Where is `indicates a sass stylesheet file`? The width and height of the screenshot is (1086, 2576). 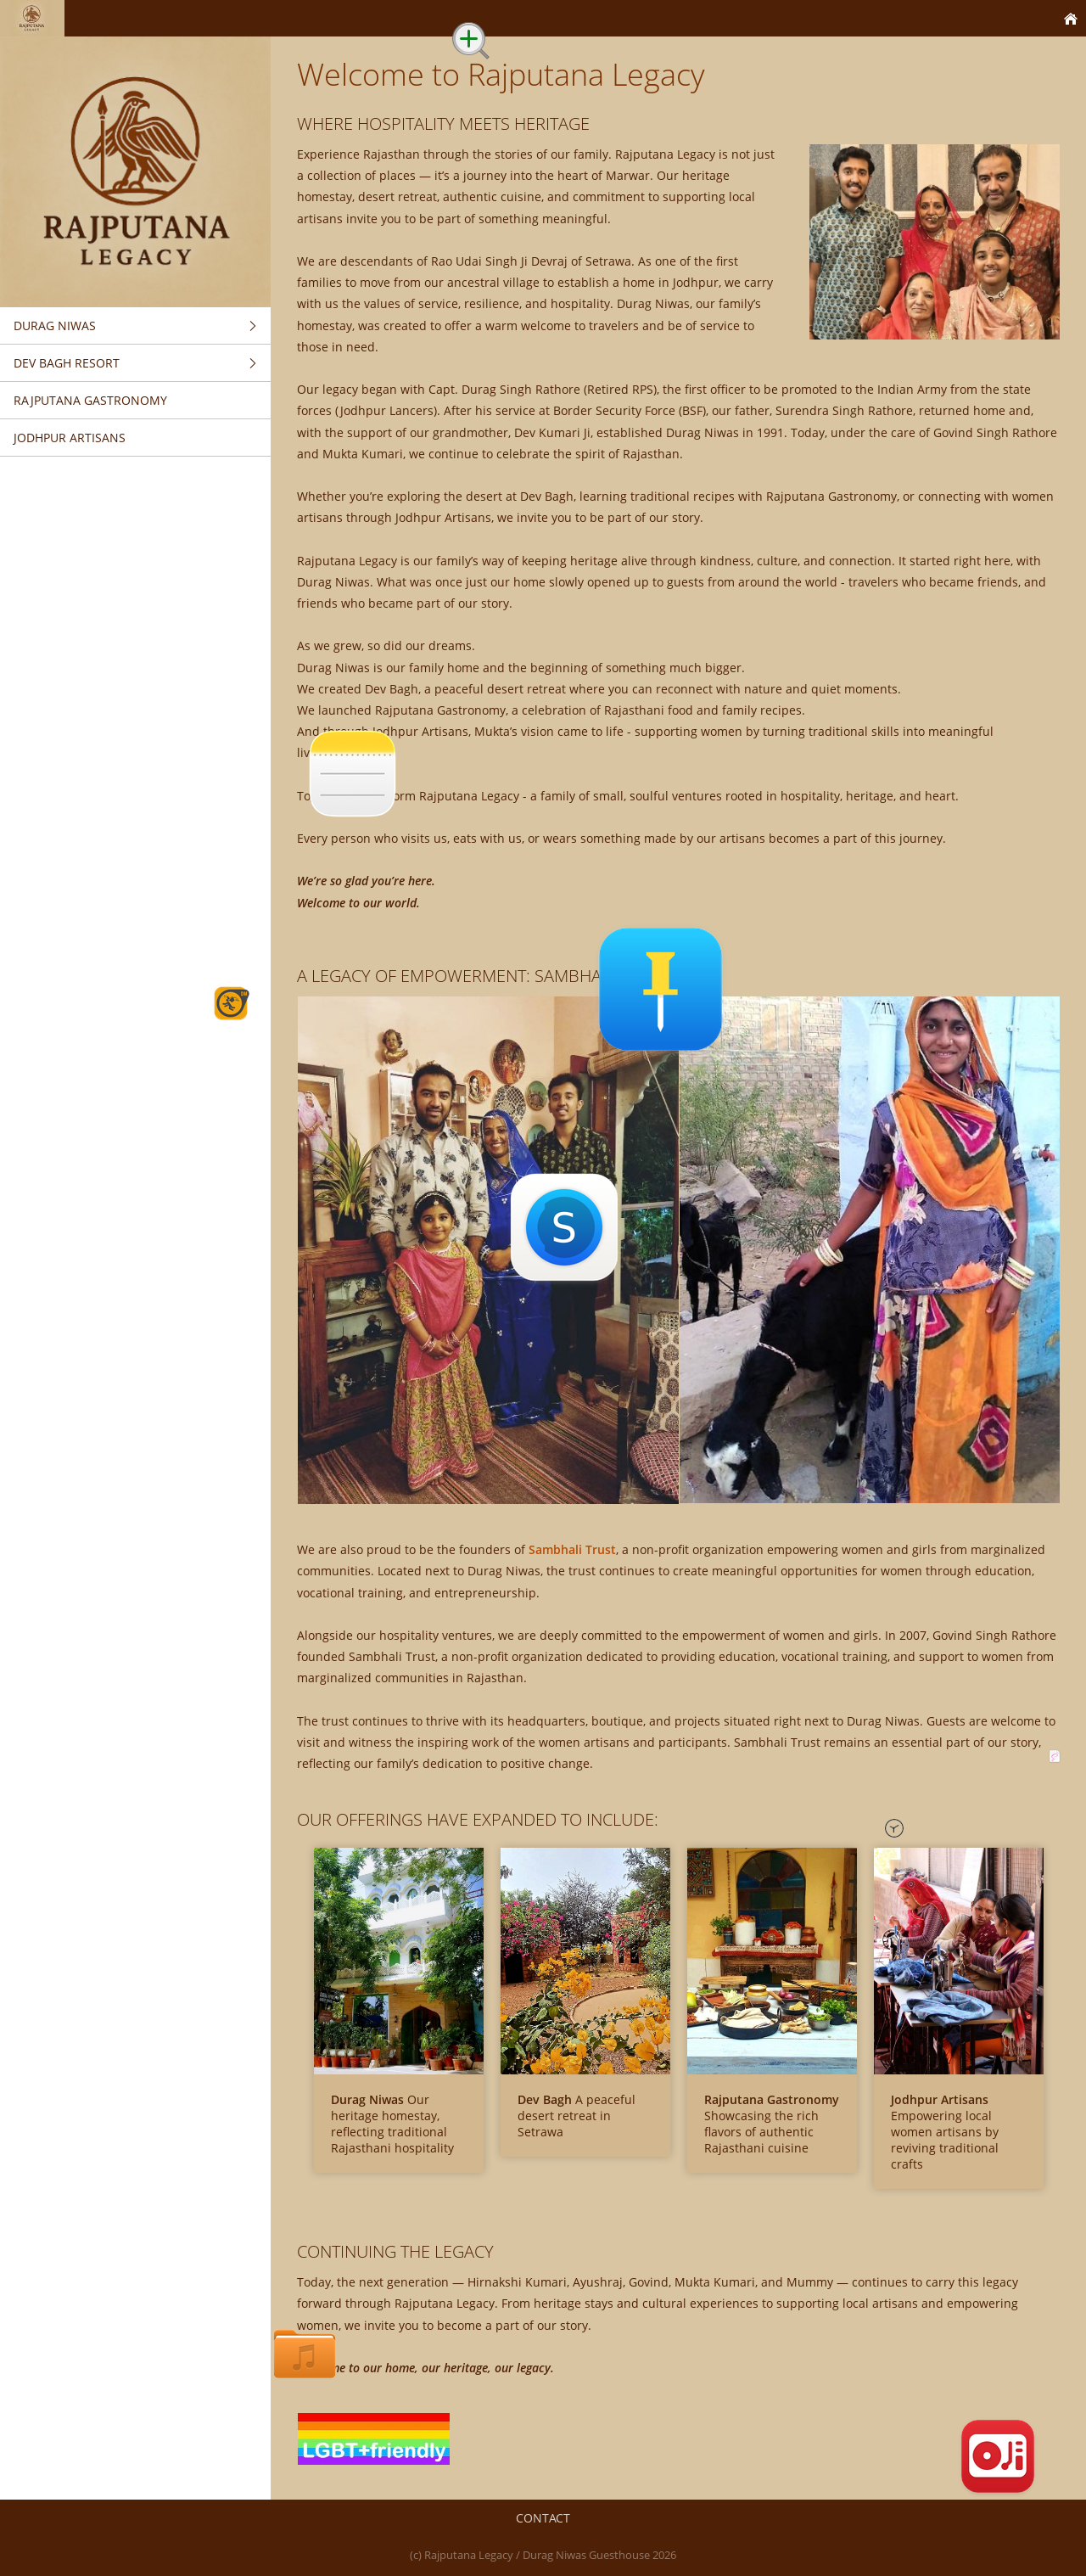
indicates a sass stylesheet file is located at coordinates (1055, 1756).